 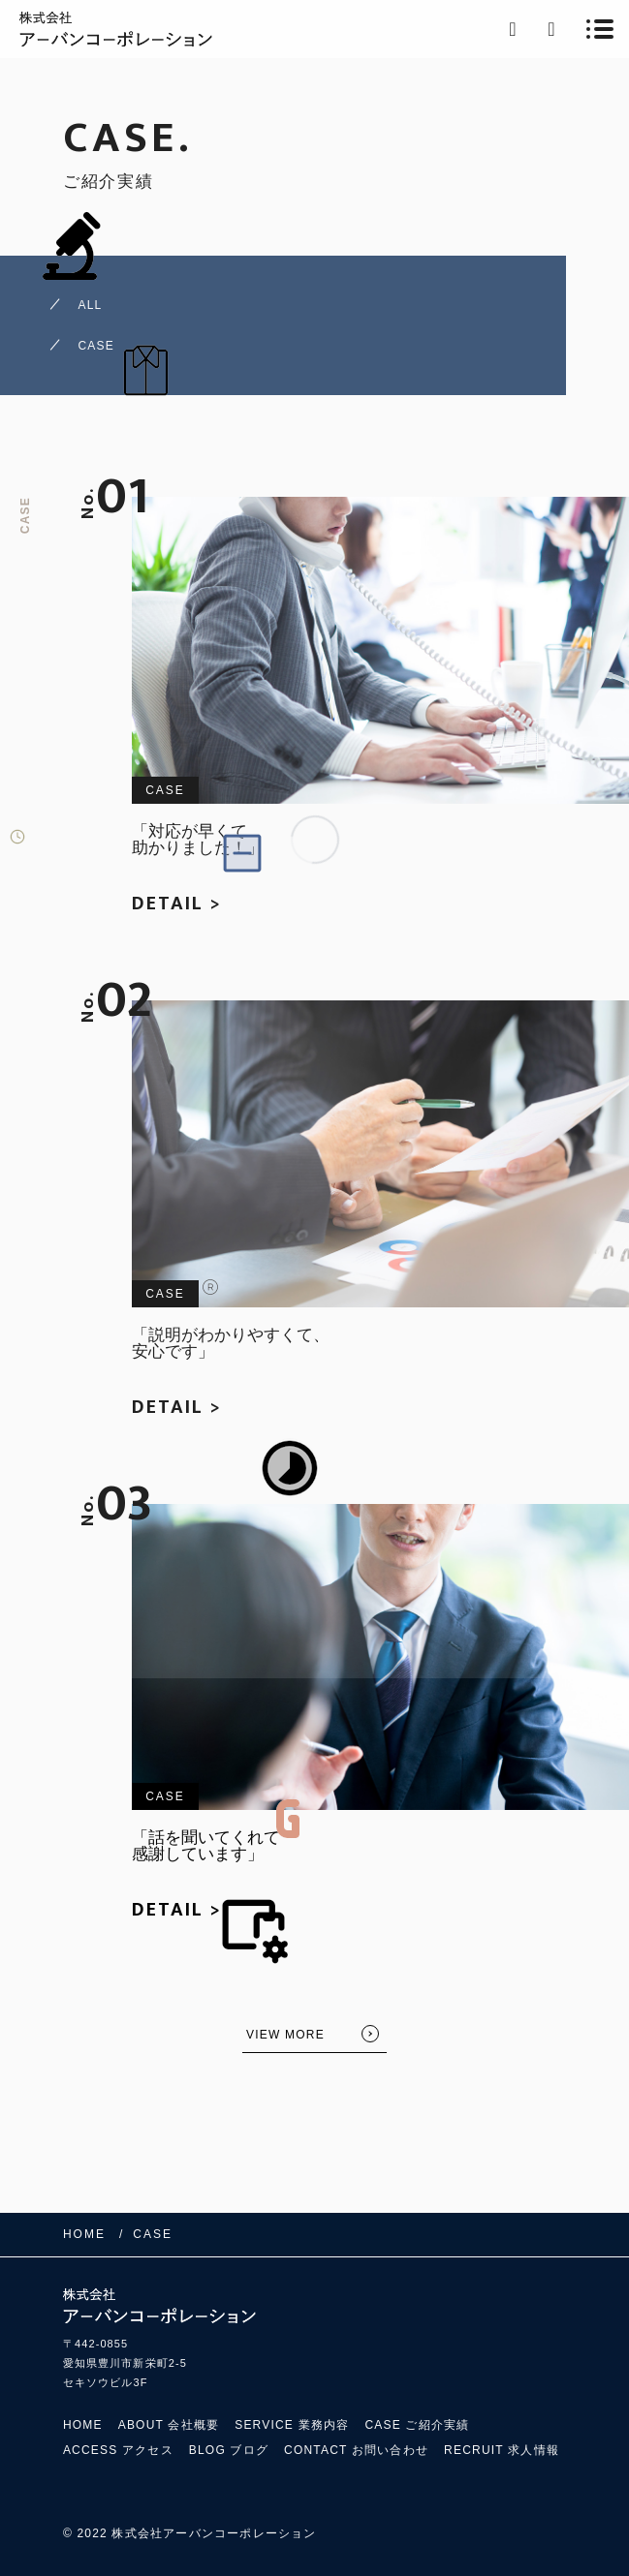 I want to click on indicates registered trademark status, so click(x=210, y=1287).